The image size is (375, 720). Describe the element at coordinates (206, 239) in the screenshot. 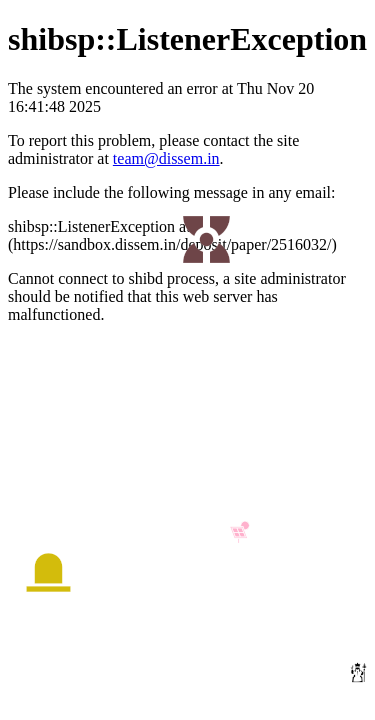

I see `radiation or hazard warning indicator` at that location.